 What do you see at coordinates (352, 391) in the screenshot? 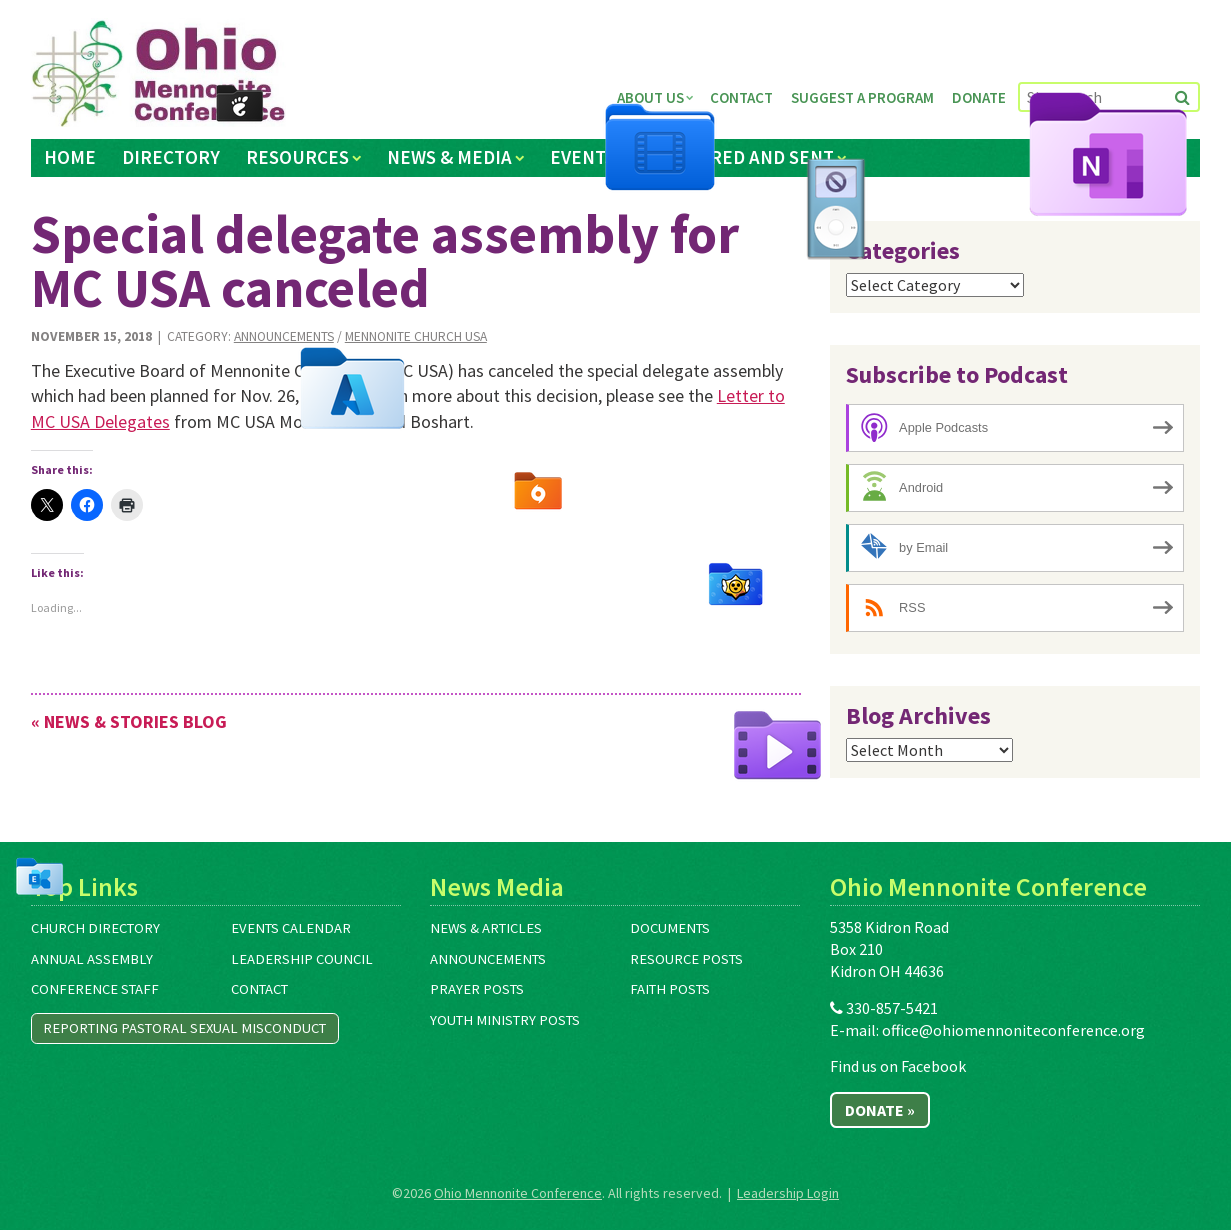
I see `open microsoft azure project folder` at bounding box center [352, 391].